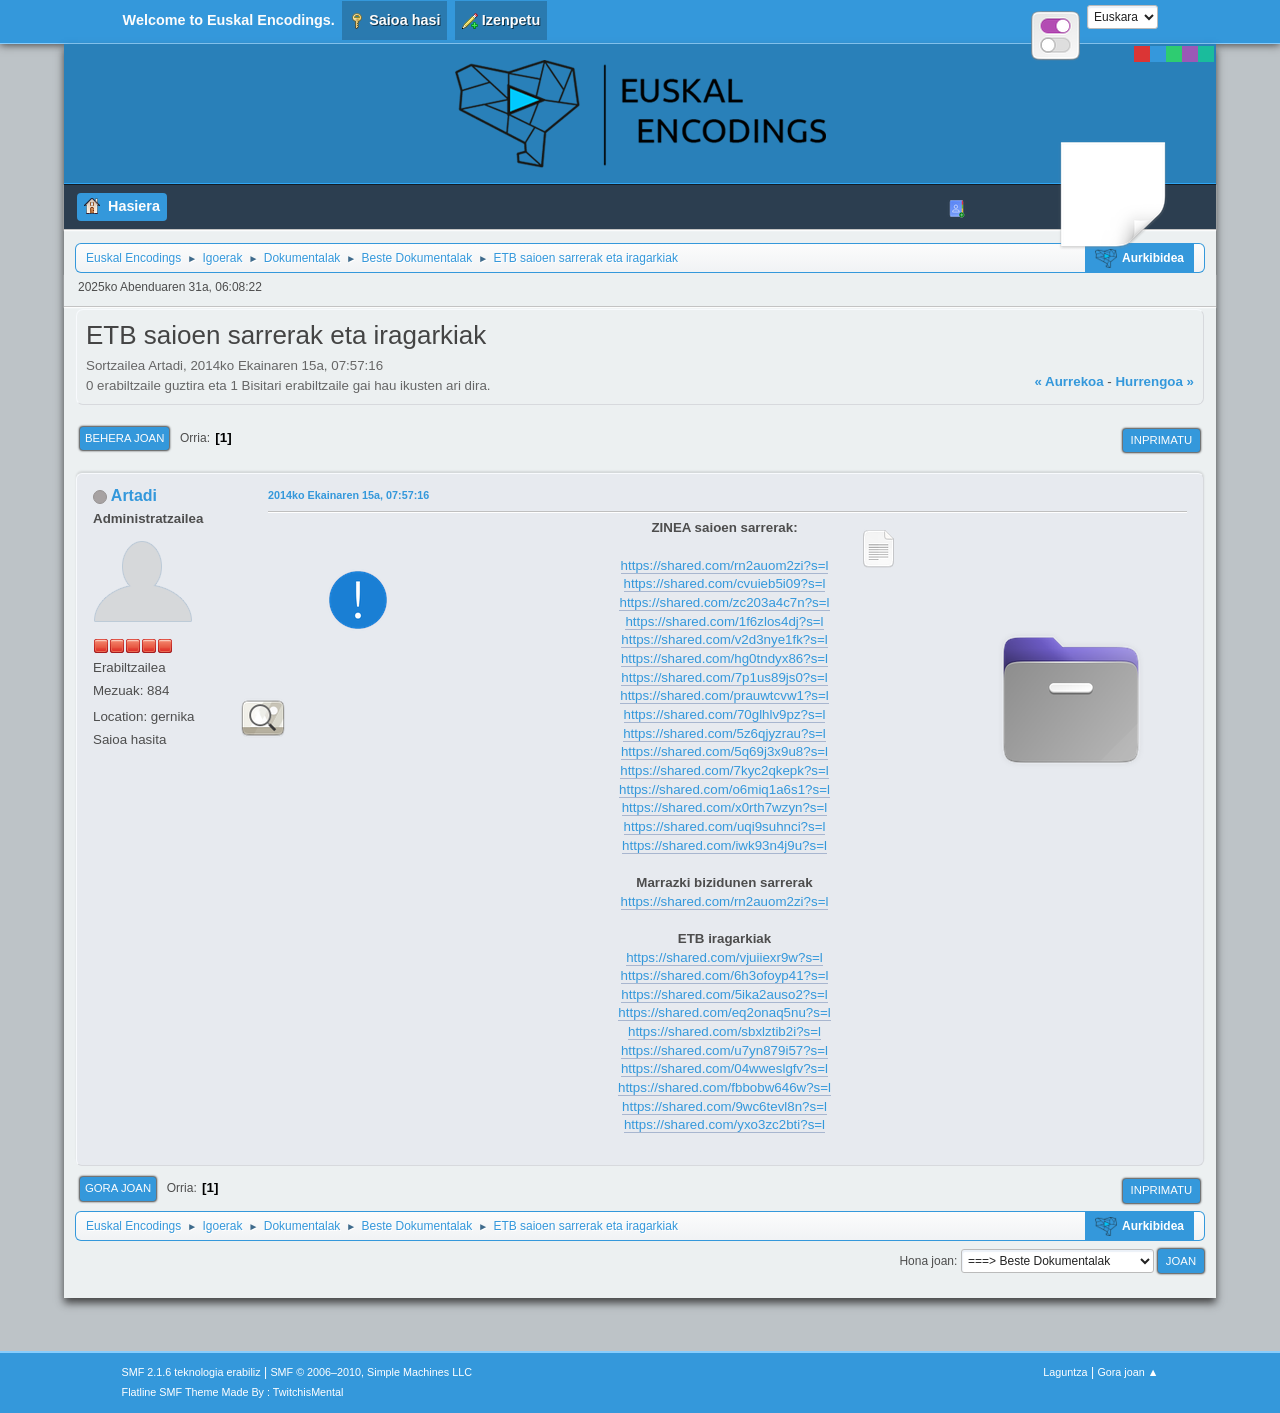  I want to click on unknown or unrecognized clipping file type, so click(1113, 197).